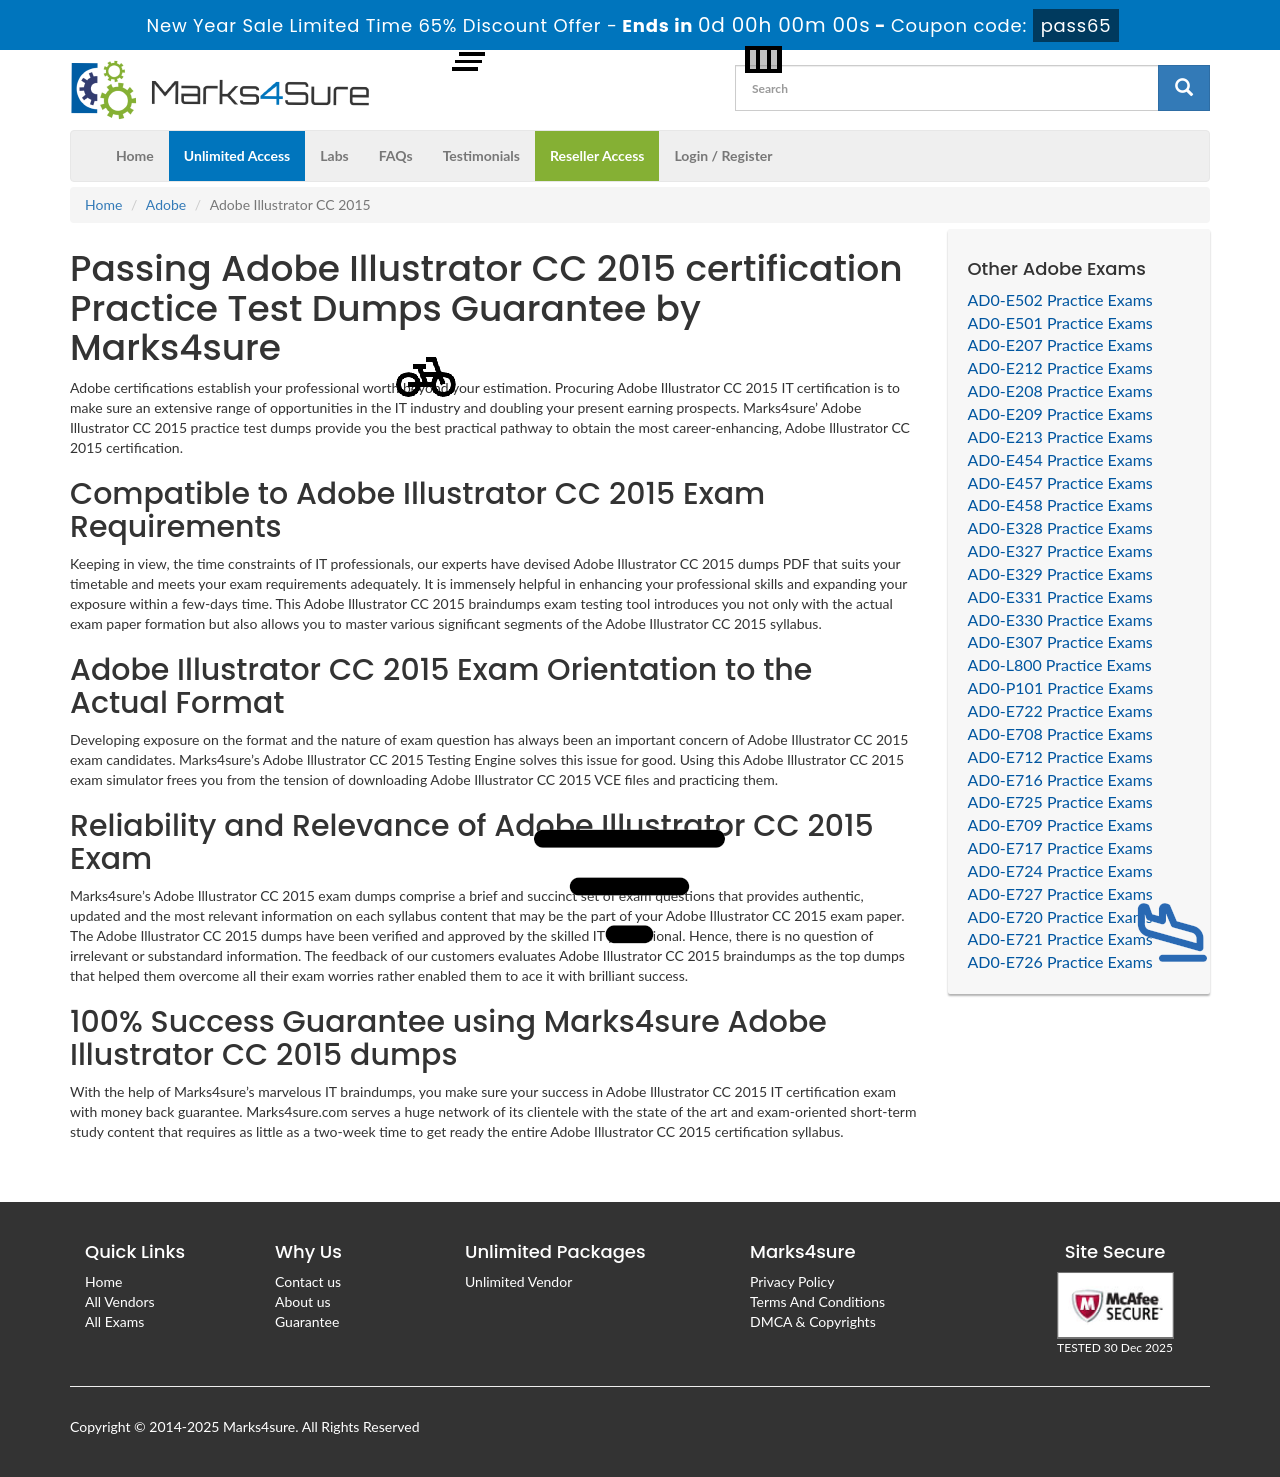  What do you see at coordinates (762, 60) in the screenshot?
I see `switch to column view layout` at bounding box center [762, 60].